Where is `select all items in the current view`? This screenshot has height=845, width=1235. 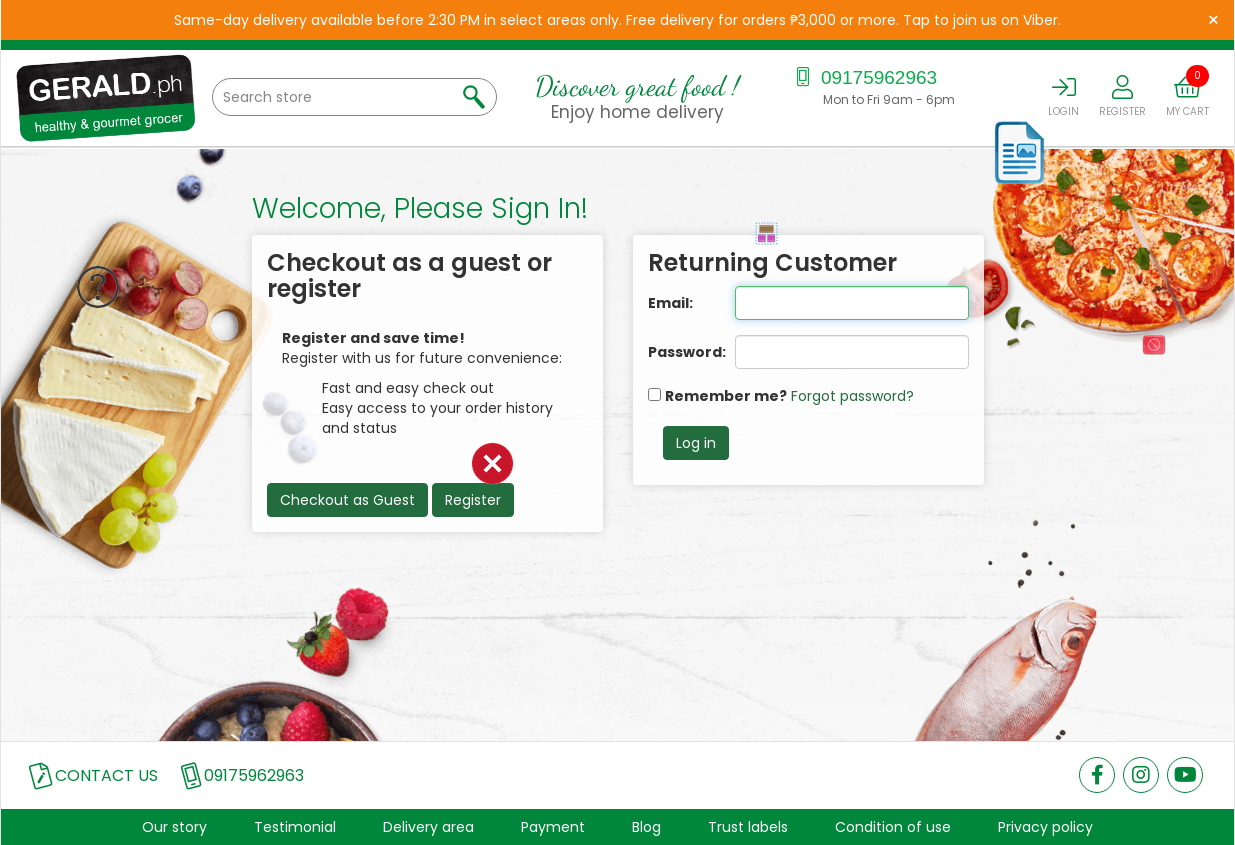 select all items in the current view is located at coordinates (766, 233).